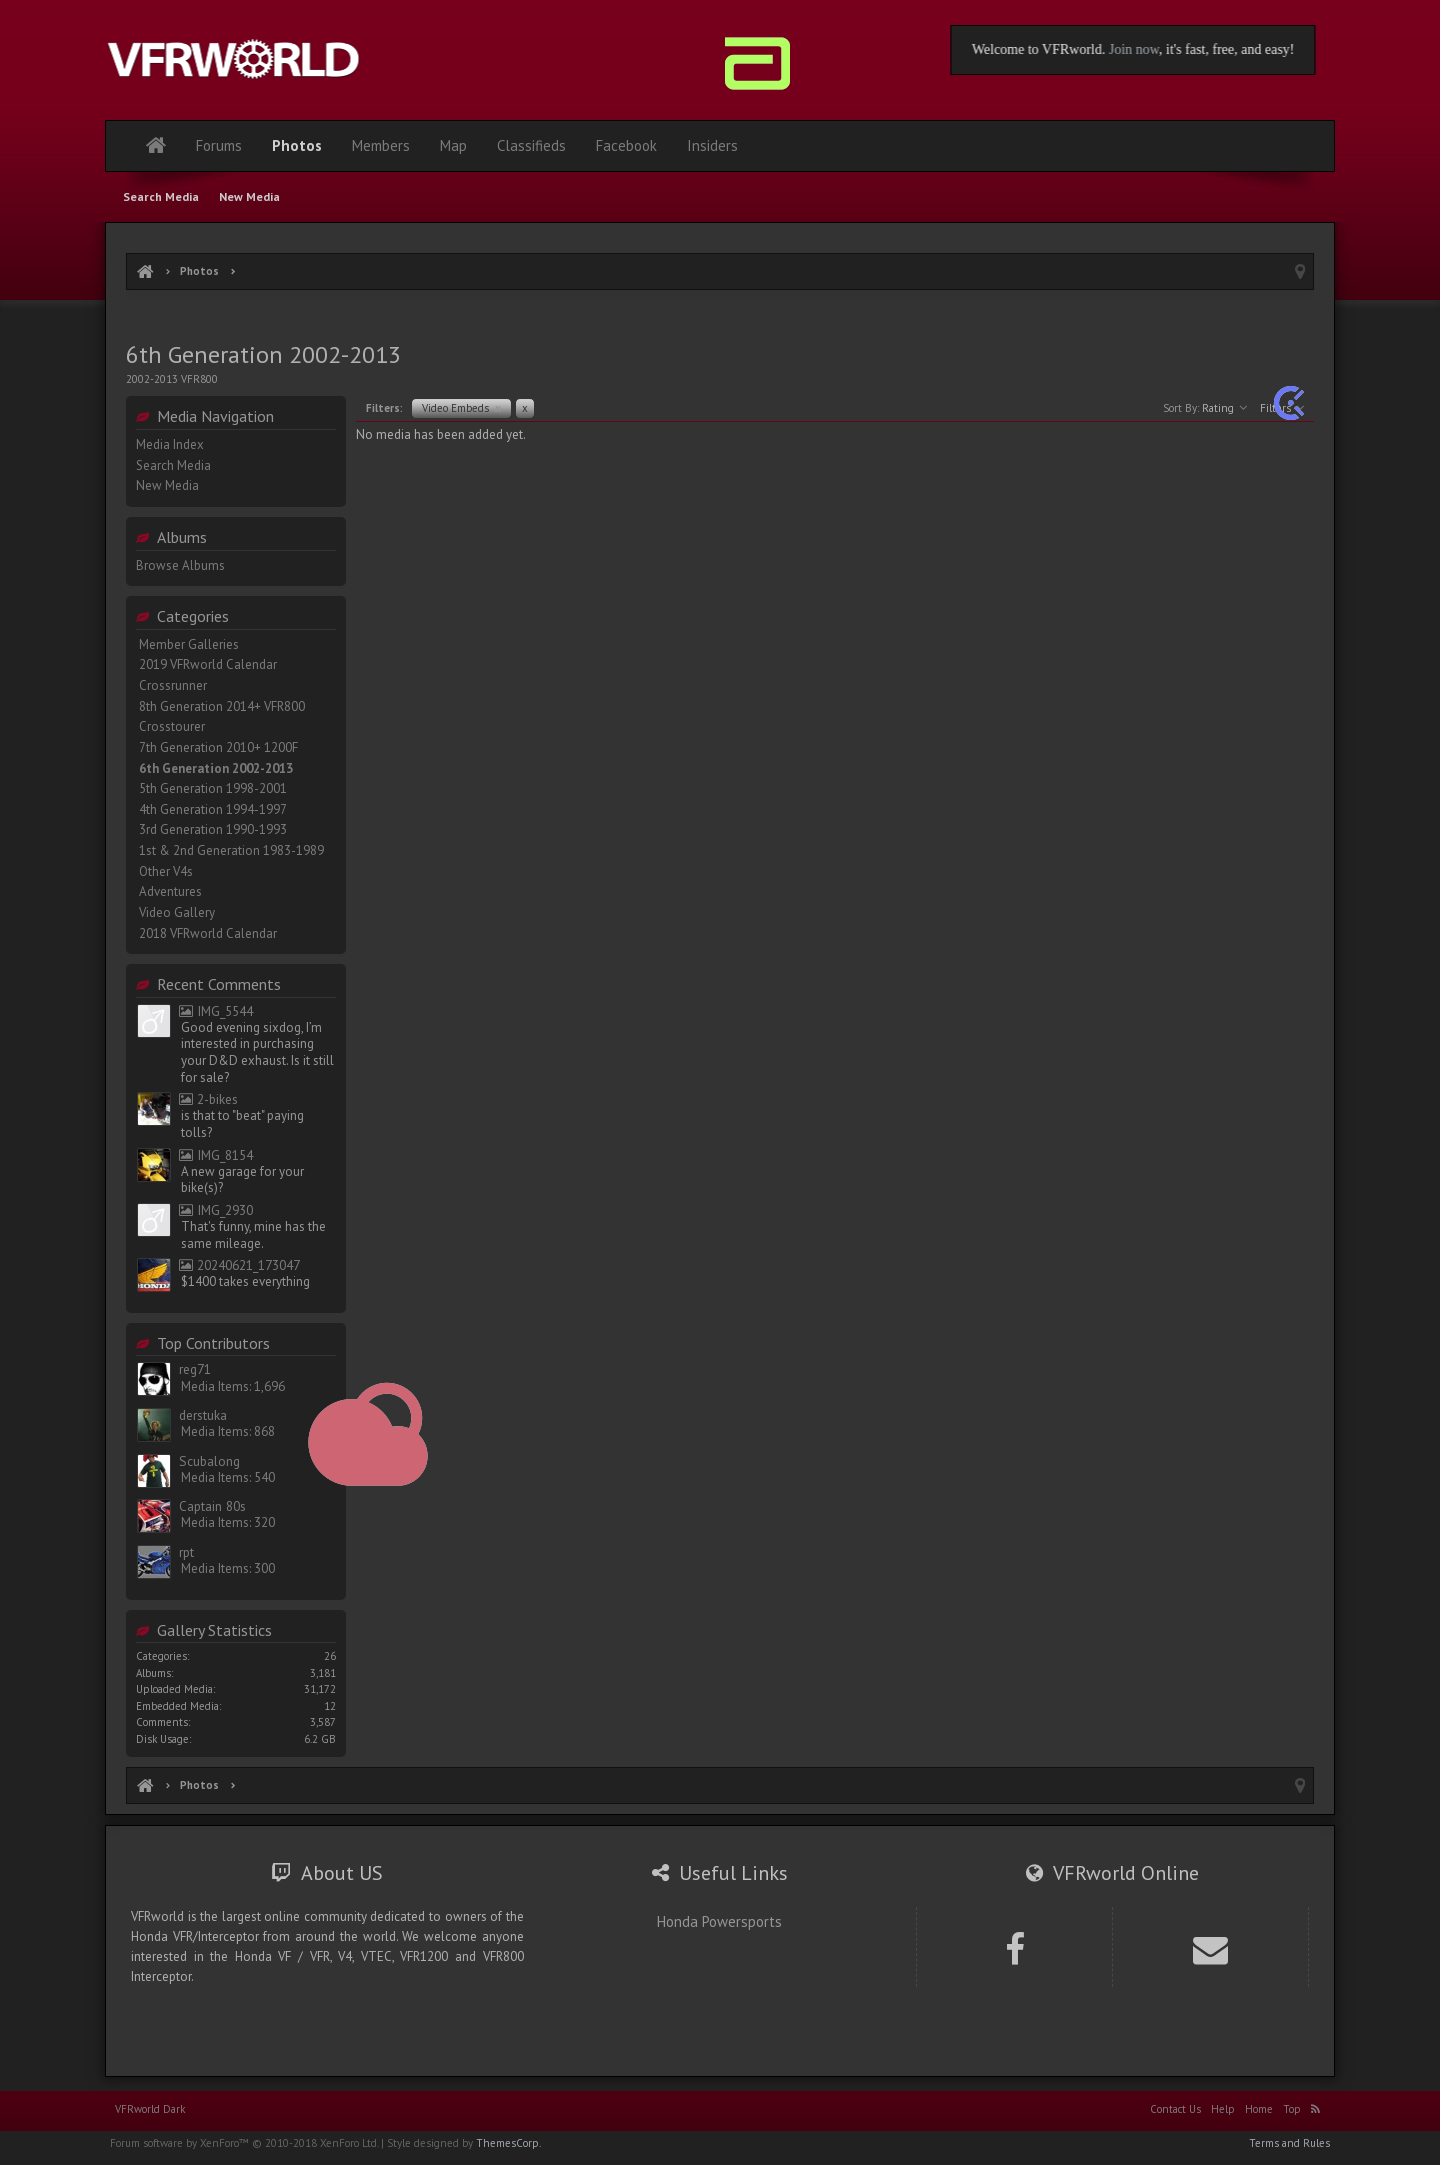 This screenshot has height=2165, width=1440. I want to click on open clockify time tracking app, so click(1289, 403).